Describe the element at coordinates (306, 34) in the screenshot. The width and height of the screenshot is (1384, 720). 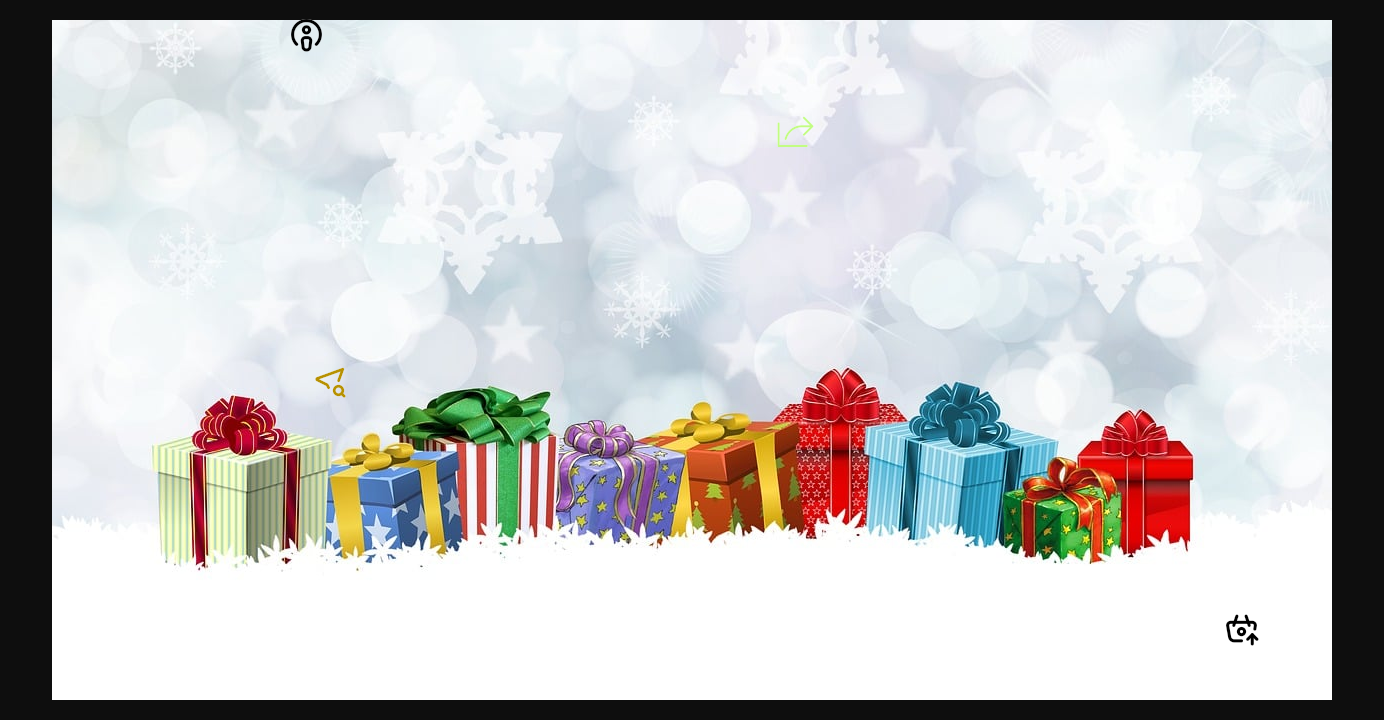
I see `open apple podcasts app` at that location.